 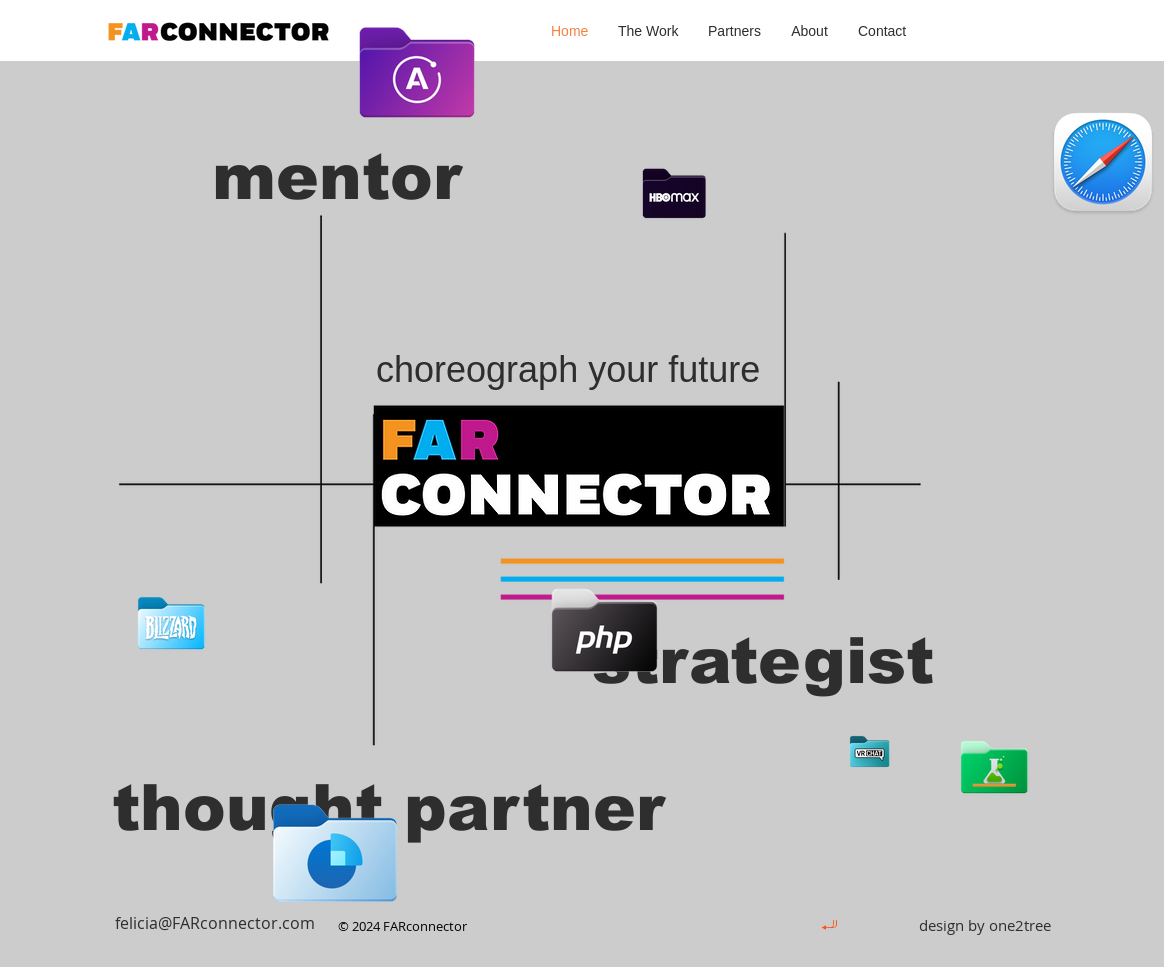 I want to click on open Safari web browser, so click(x=1103, y=162).